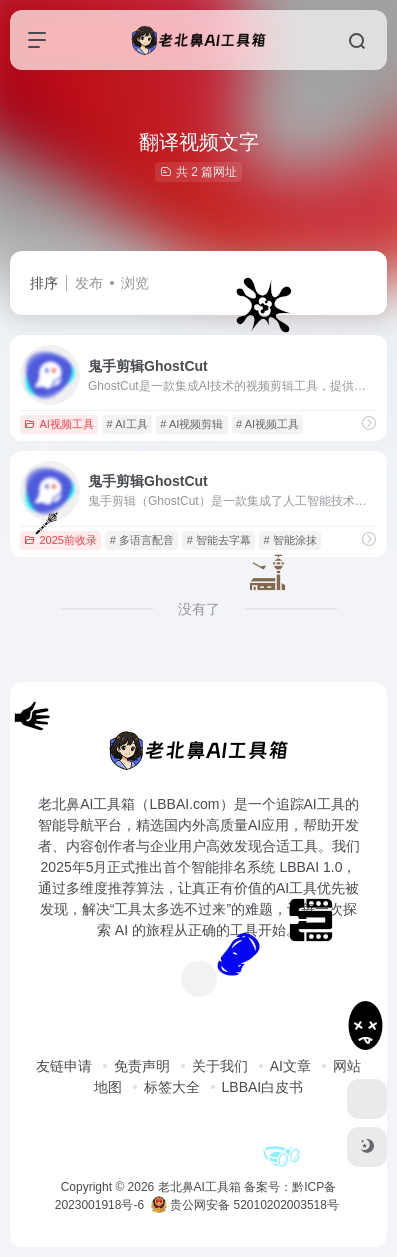  Describe the element at coordinates (281, 1156) in the screenshot. I see `select steampunk goggles accessory for your avatar` at that location.